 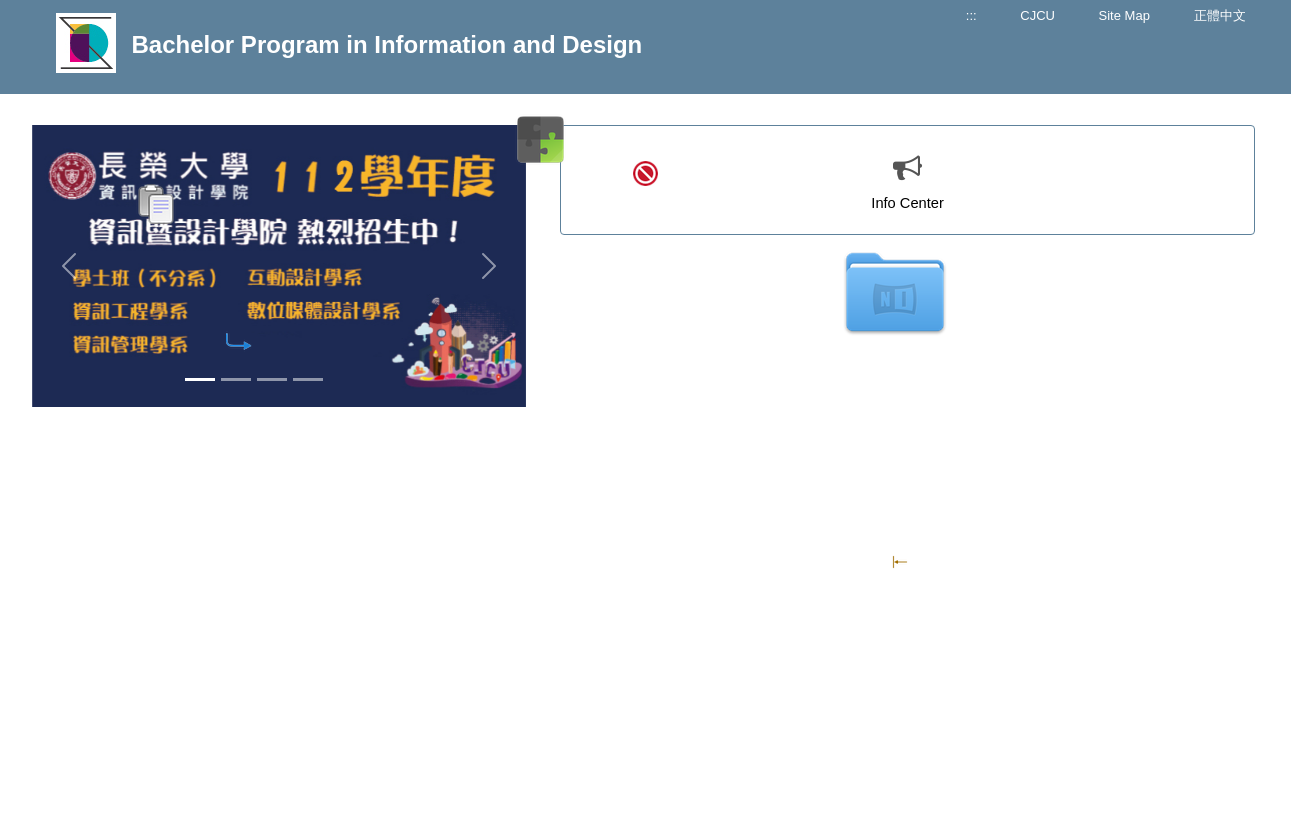 What do you see at coordinates (645, 173) in the screenshot?
I see `delete or remove selected item` at bounding box center [645, 173].